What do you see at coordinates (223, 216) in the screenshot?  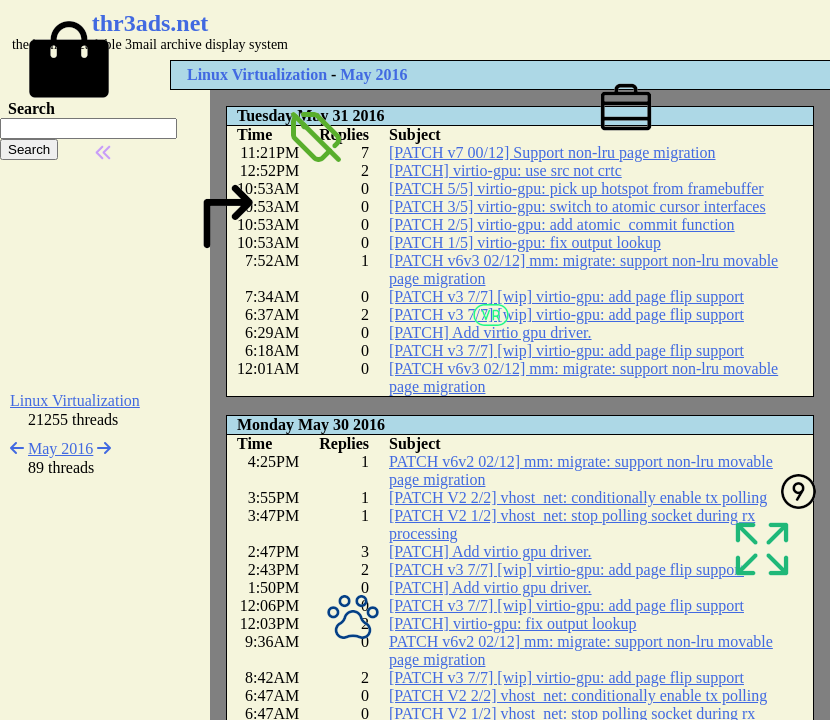 I see `reply to a message or forward content` at bounding box center [223, 216].